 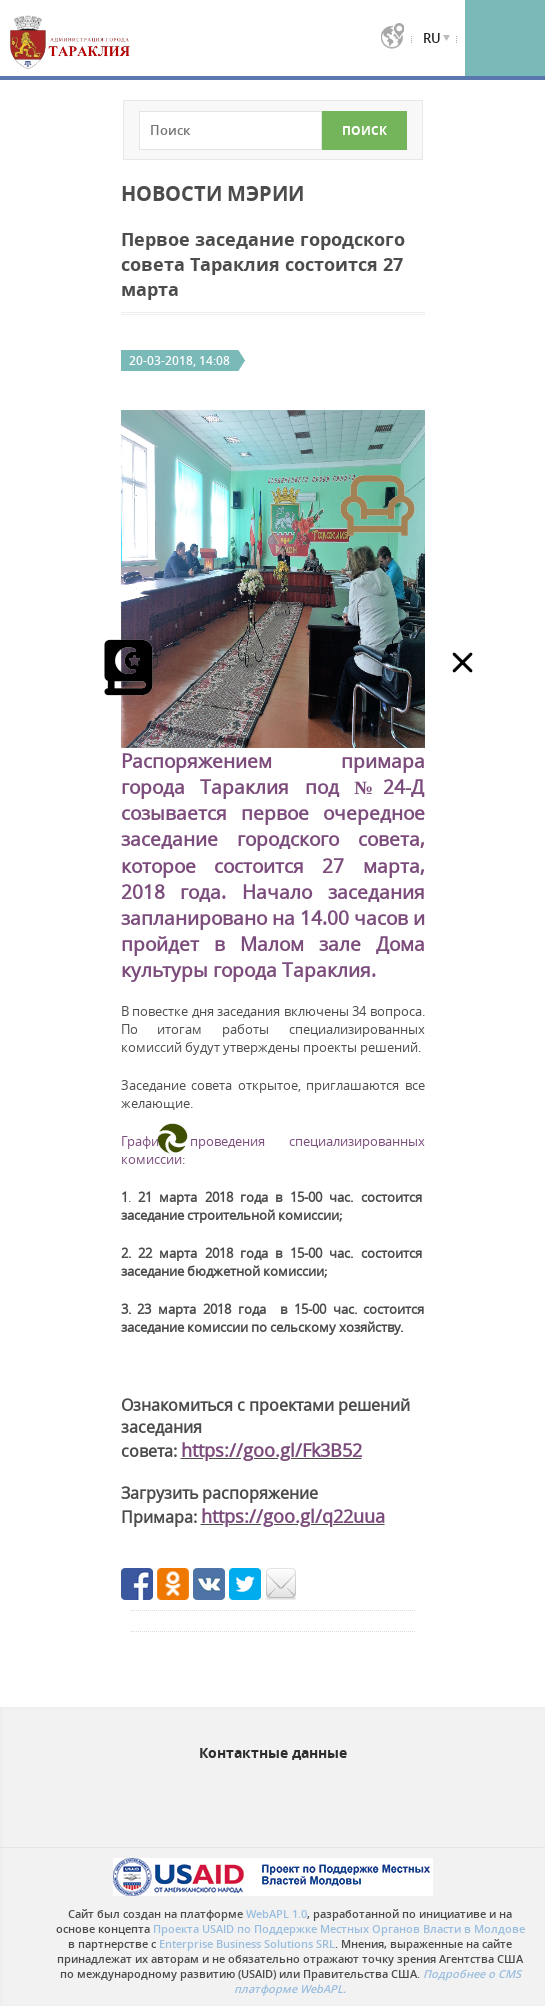 I want to click on open microsoft edge browser, so click(x=172, y=1138).